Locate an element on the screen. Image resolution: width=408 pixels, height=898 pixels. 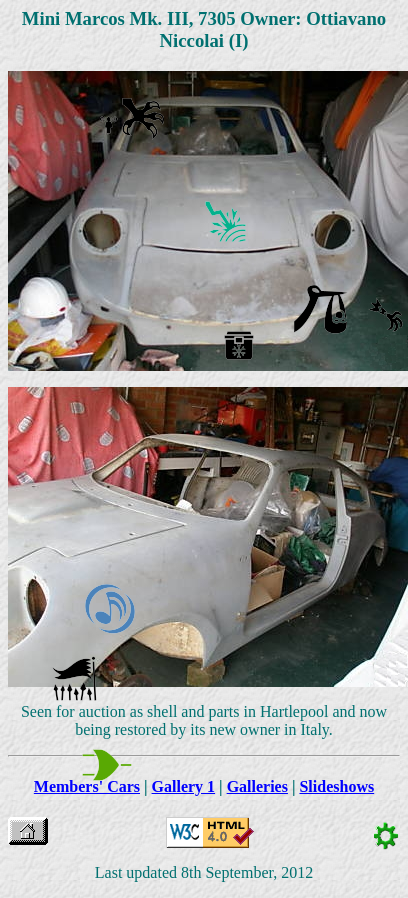
represents an OR logic gate in circuit design is located at coordinates (107, 765).